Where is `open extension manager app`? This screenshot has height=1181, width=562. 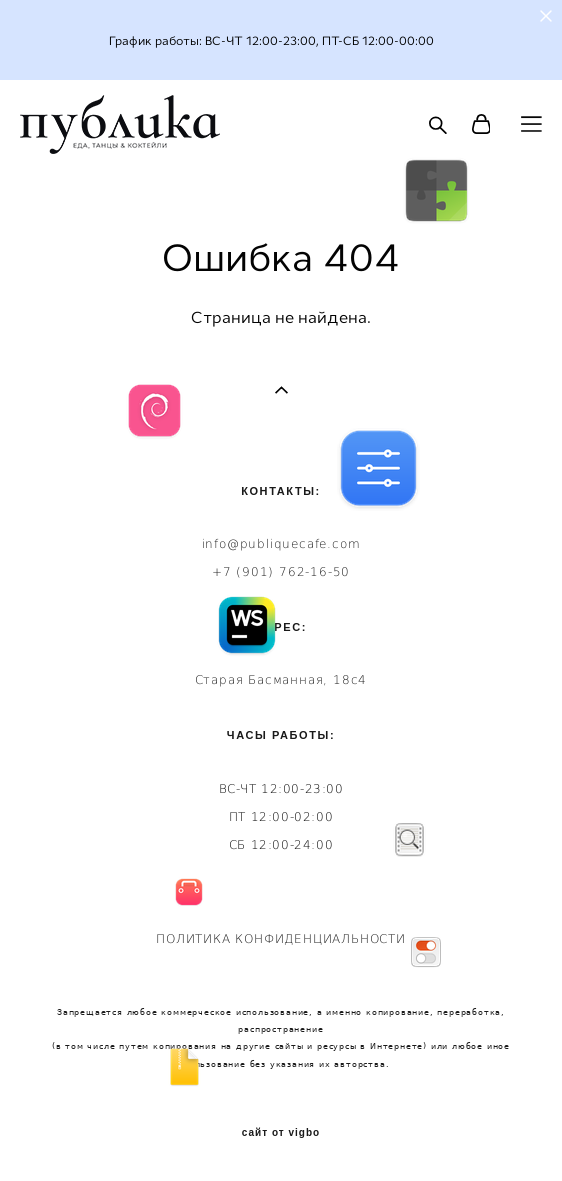 open extension manager app is located at coordinates (436, 190).